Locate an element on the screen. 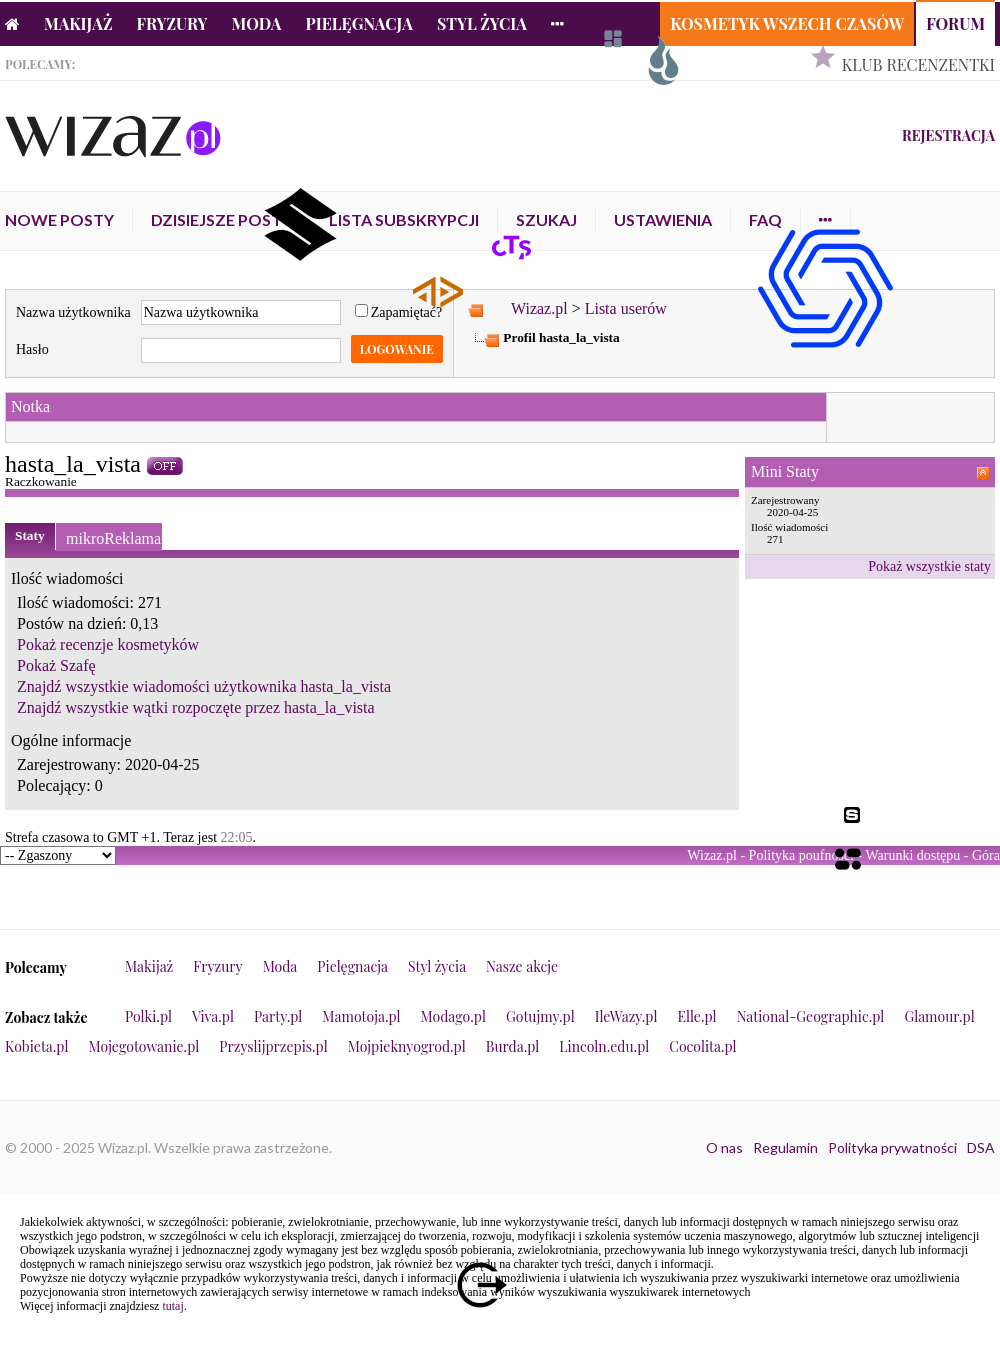 The image size is (1000, 1361). access the main dashboard is located at coordinates (613, 39).